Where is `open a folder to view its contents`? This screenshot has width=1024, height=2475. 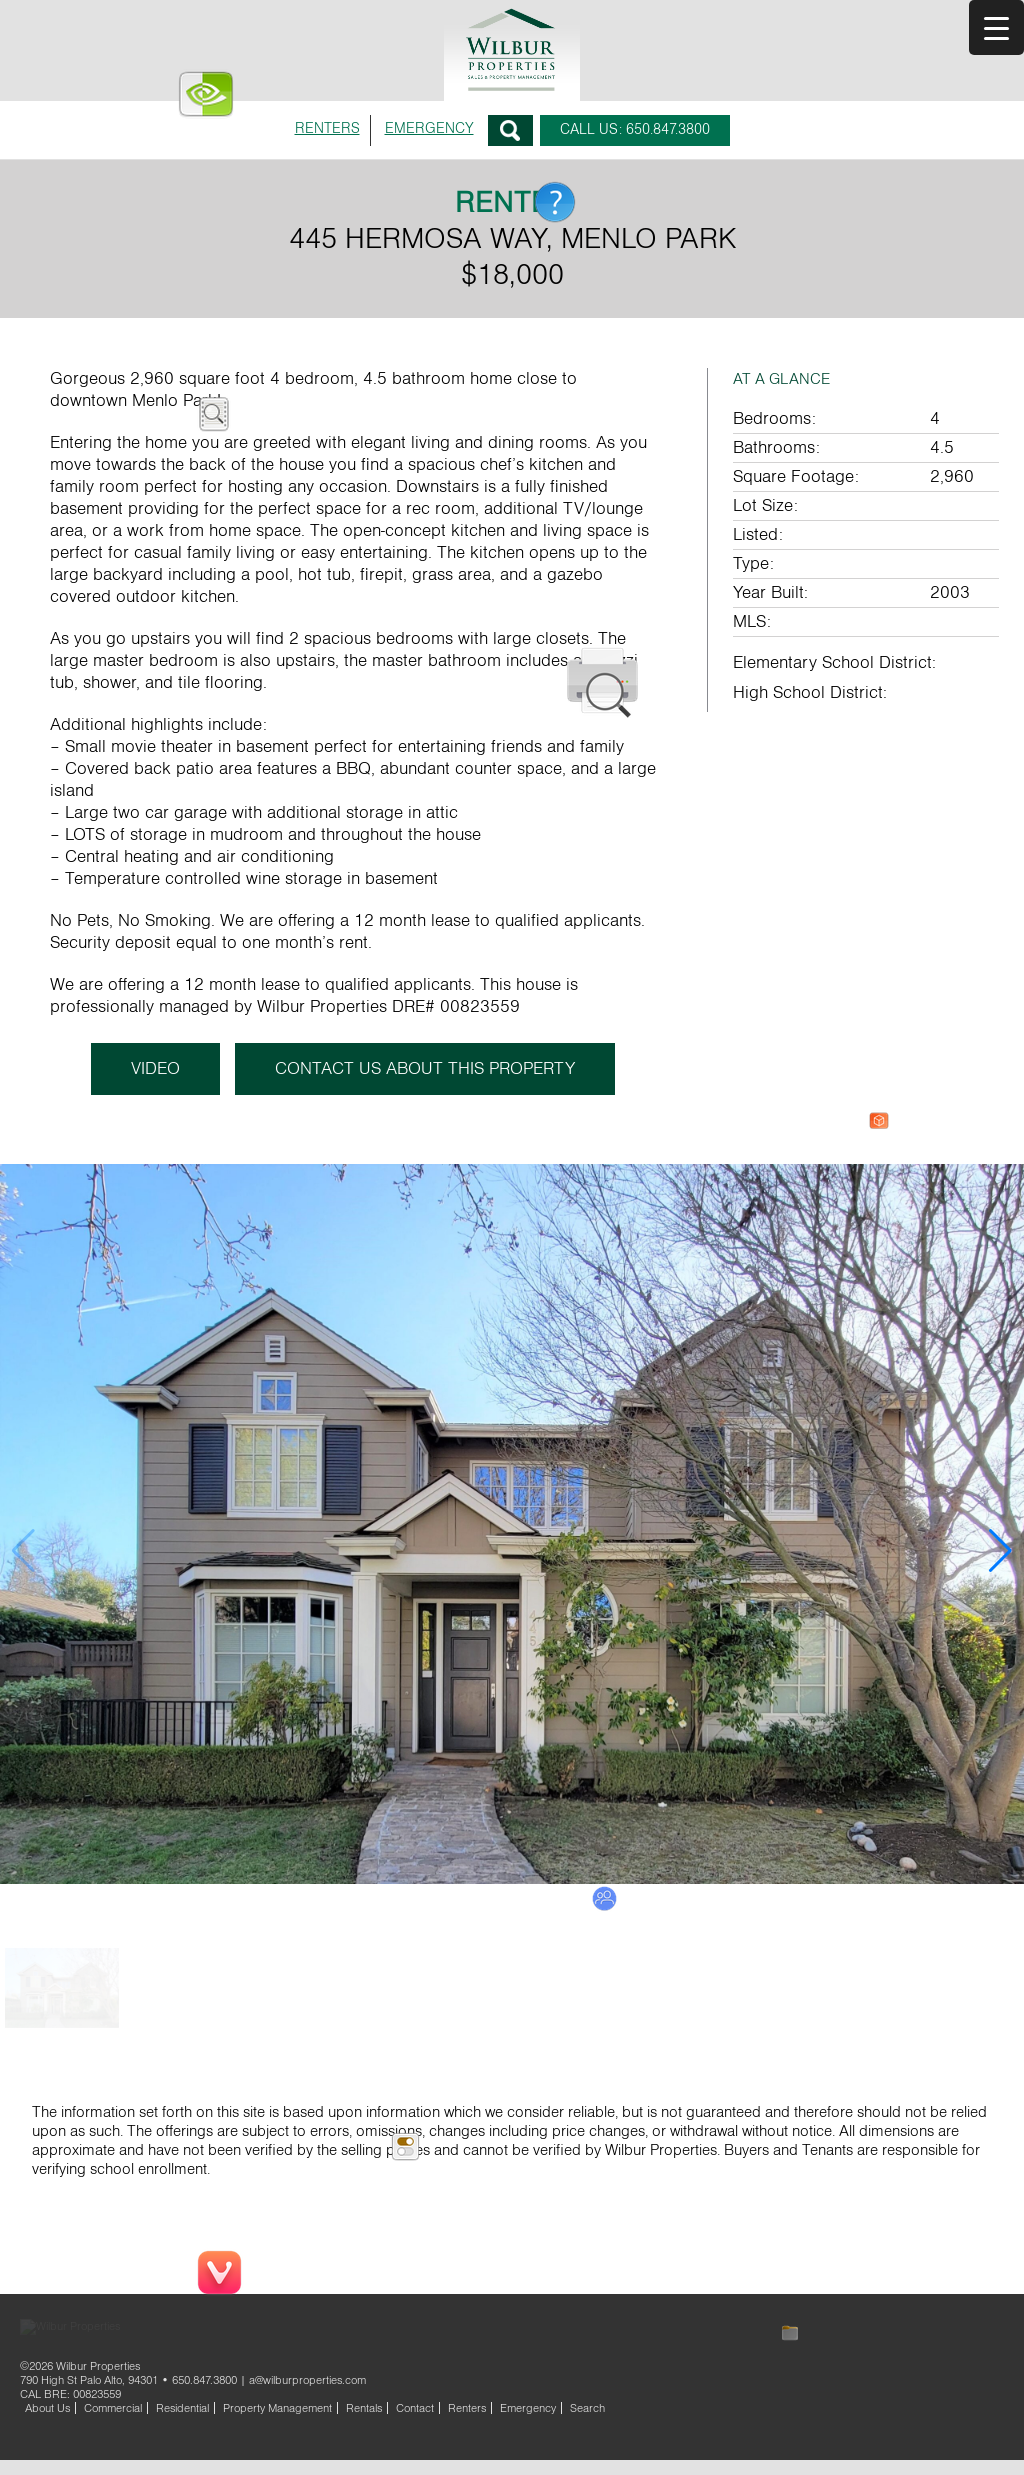
open a folder to view its contents is located at coordinates (790, 2333).